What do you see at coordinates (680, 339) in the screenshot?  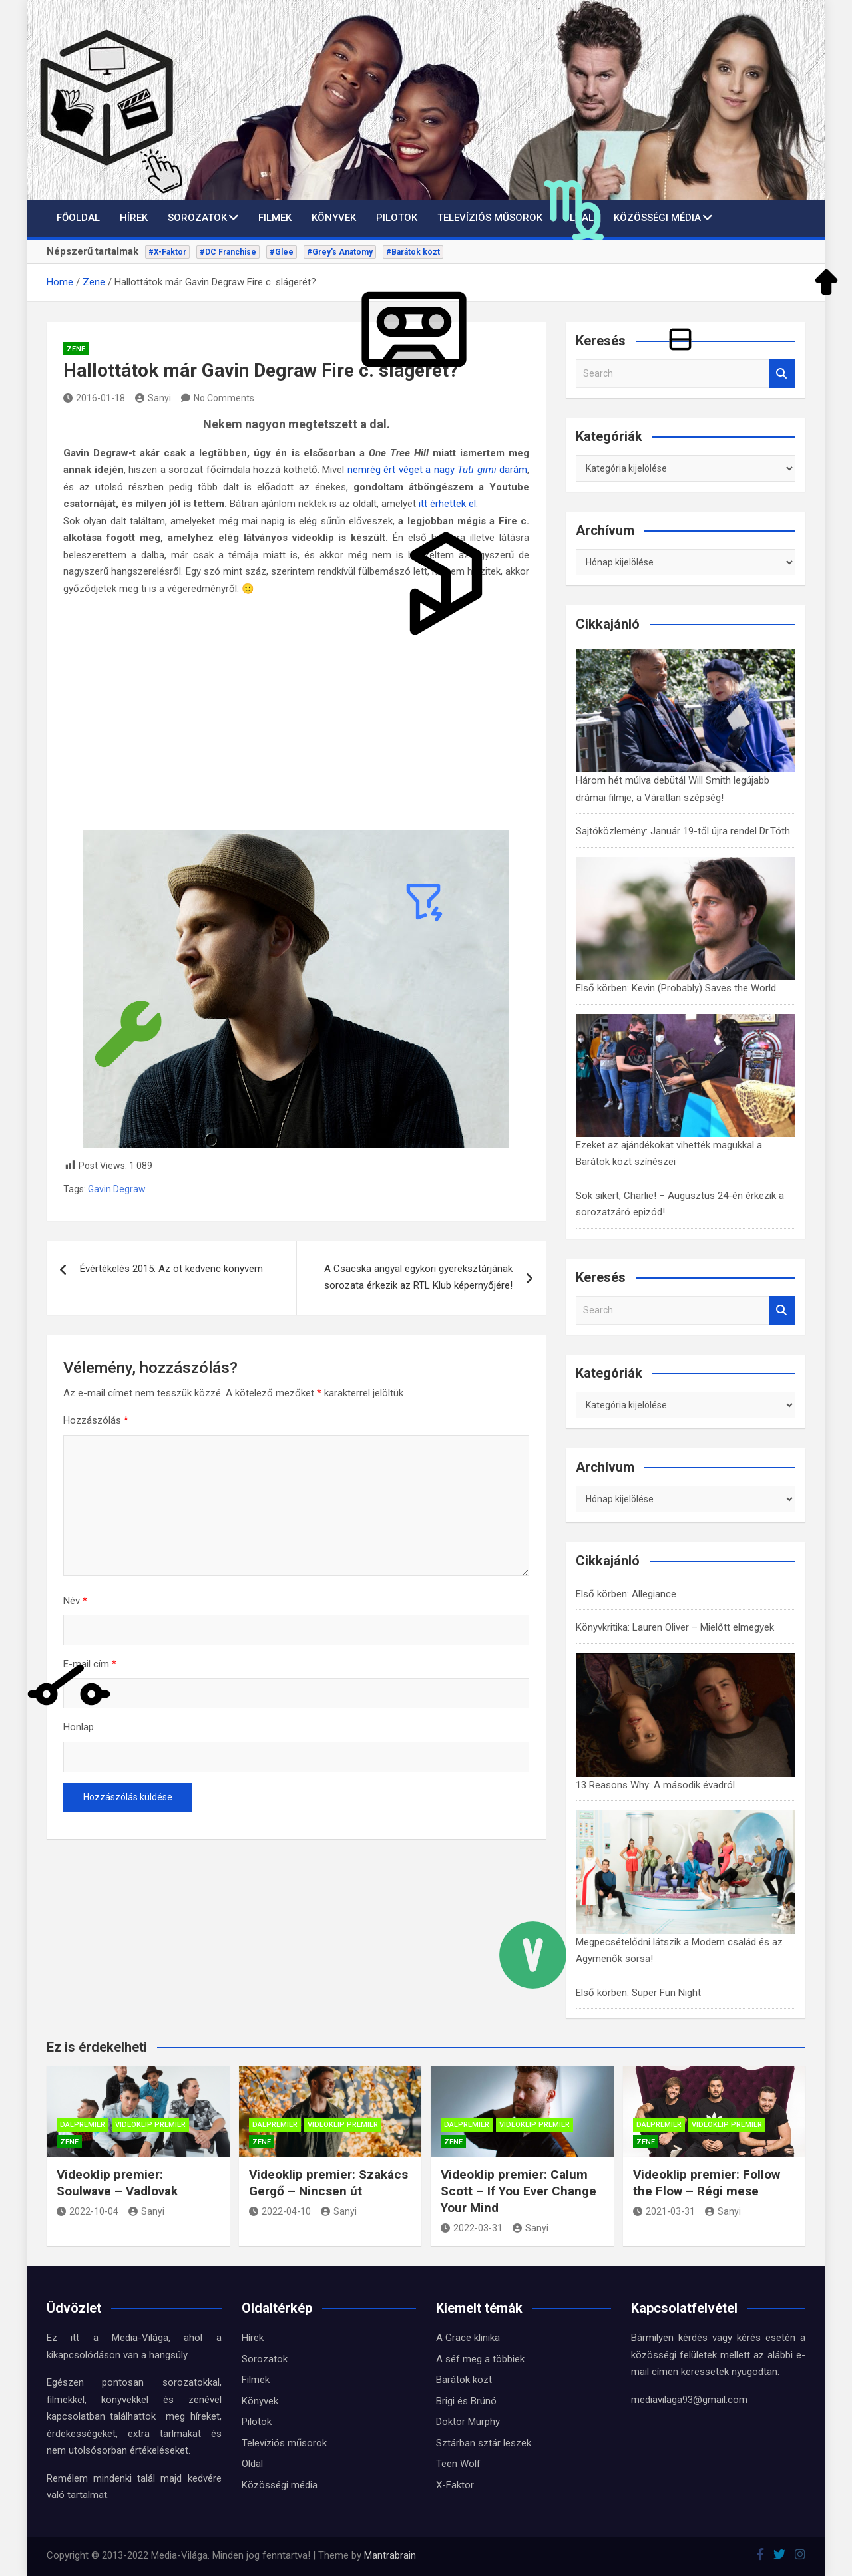 I see `switch to row layout view` at bounding box center [680, 339].